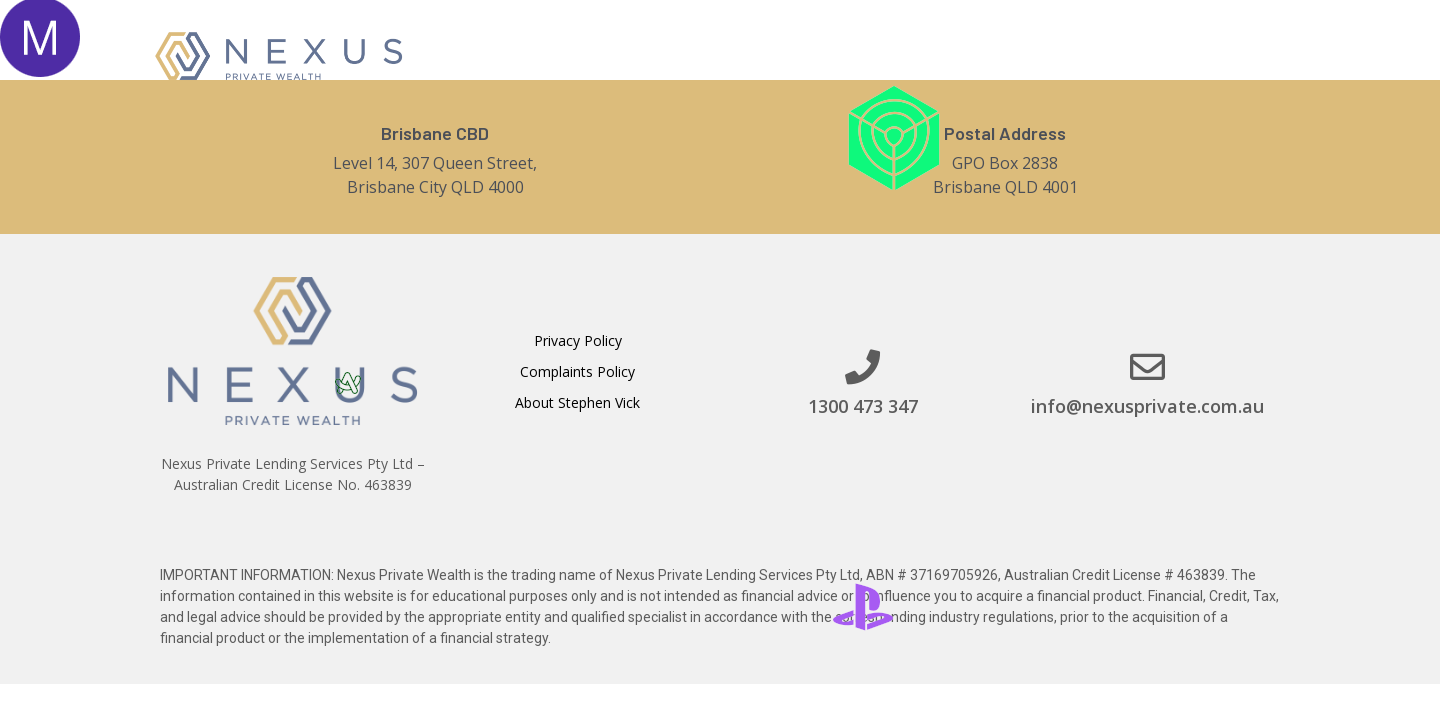 The image size is (1440, 720). I want to click on playstation brand logo, so click(863, 607).